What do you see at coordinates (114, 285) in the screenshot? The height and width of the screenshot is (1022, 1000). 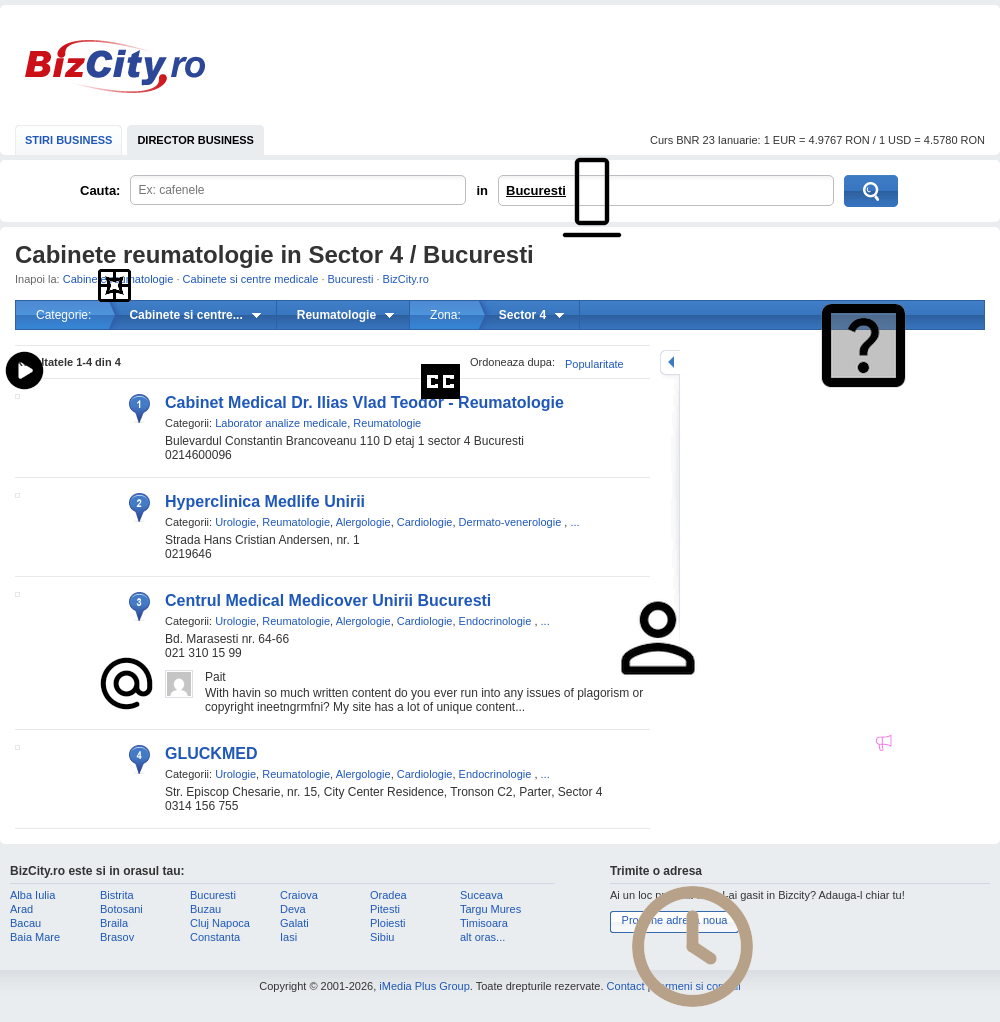 I see `view pages or documents` at bounding box center [114, 285].